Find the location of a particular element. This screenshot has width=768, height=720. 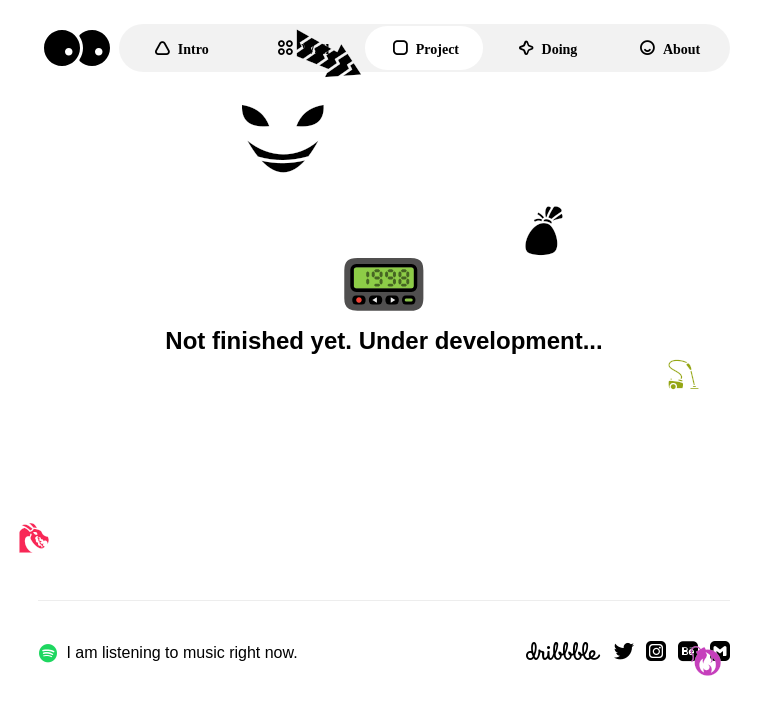

indicates a zigzag or indirect path direction is located at coordinates (329, 55).